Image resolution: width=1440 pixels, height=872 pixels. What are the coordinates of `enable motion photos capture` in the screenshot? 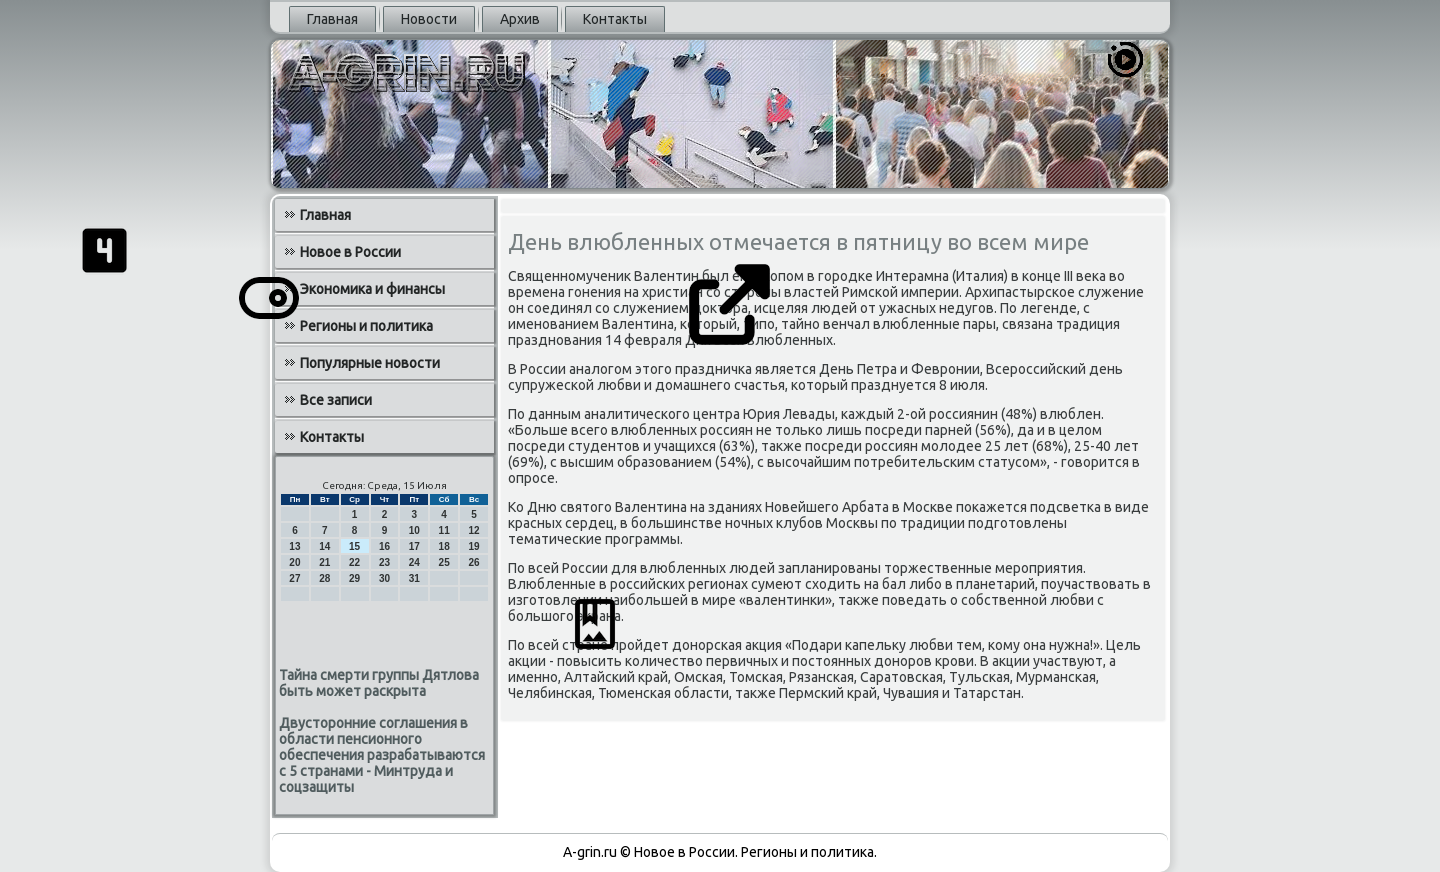 It's located at (1125, 59).